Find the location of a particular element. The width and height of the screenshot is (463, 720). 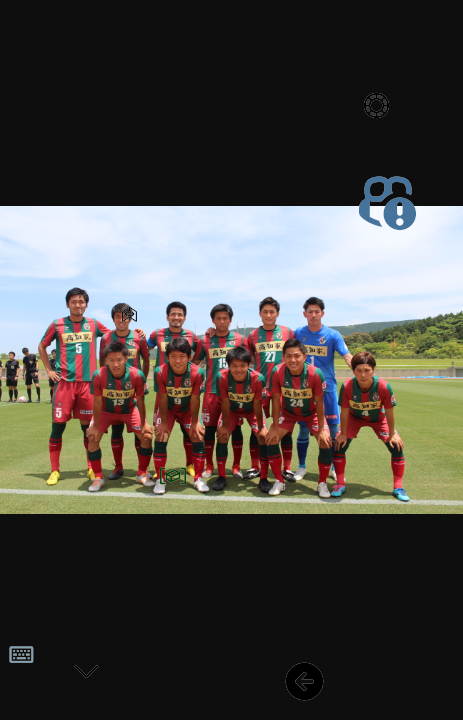

mirror or flip content horizontally is located at coordinates (129, 314).